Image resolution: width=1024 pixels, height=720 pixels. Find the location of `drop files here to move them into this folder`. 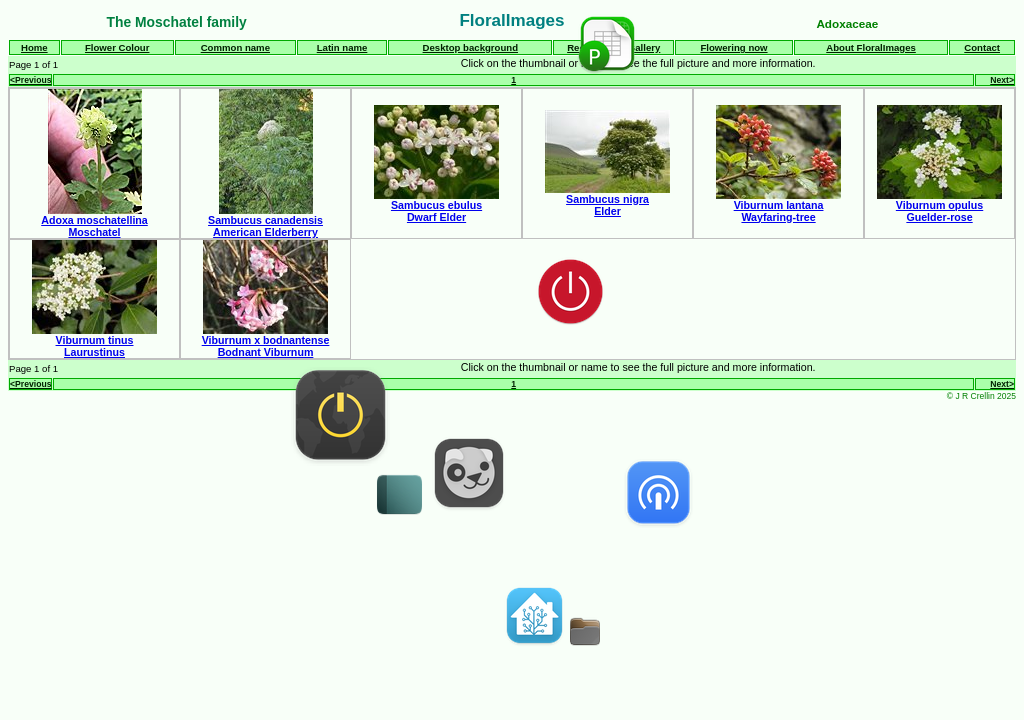

drop files here to move them into this folder is located at coordinates (585, 631).